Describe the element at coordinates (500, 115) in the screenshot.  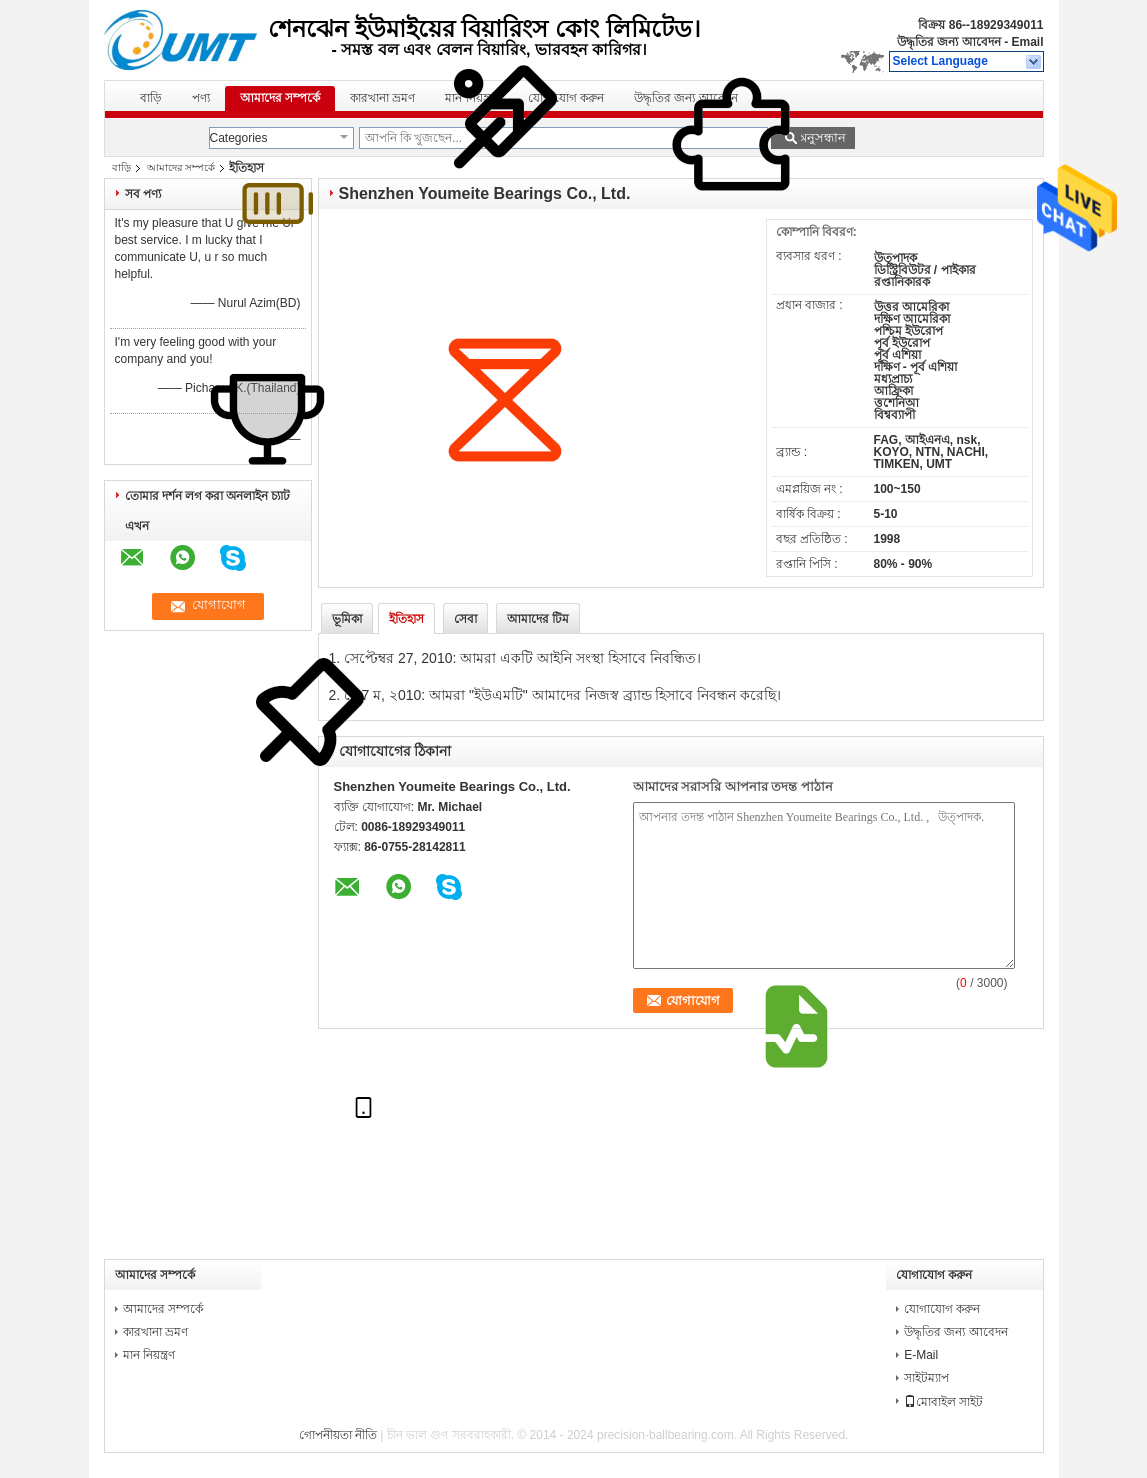
I see `access cricket sports scores or content` at that location.